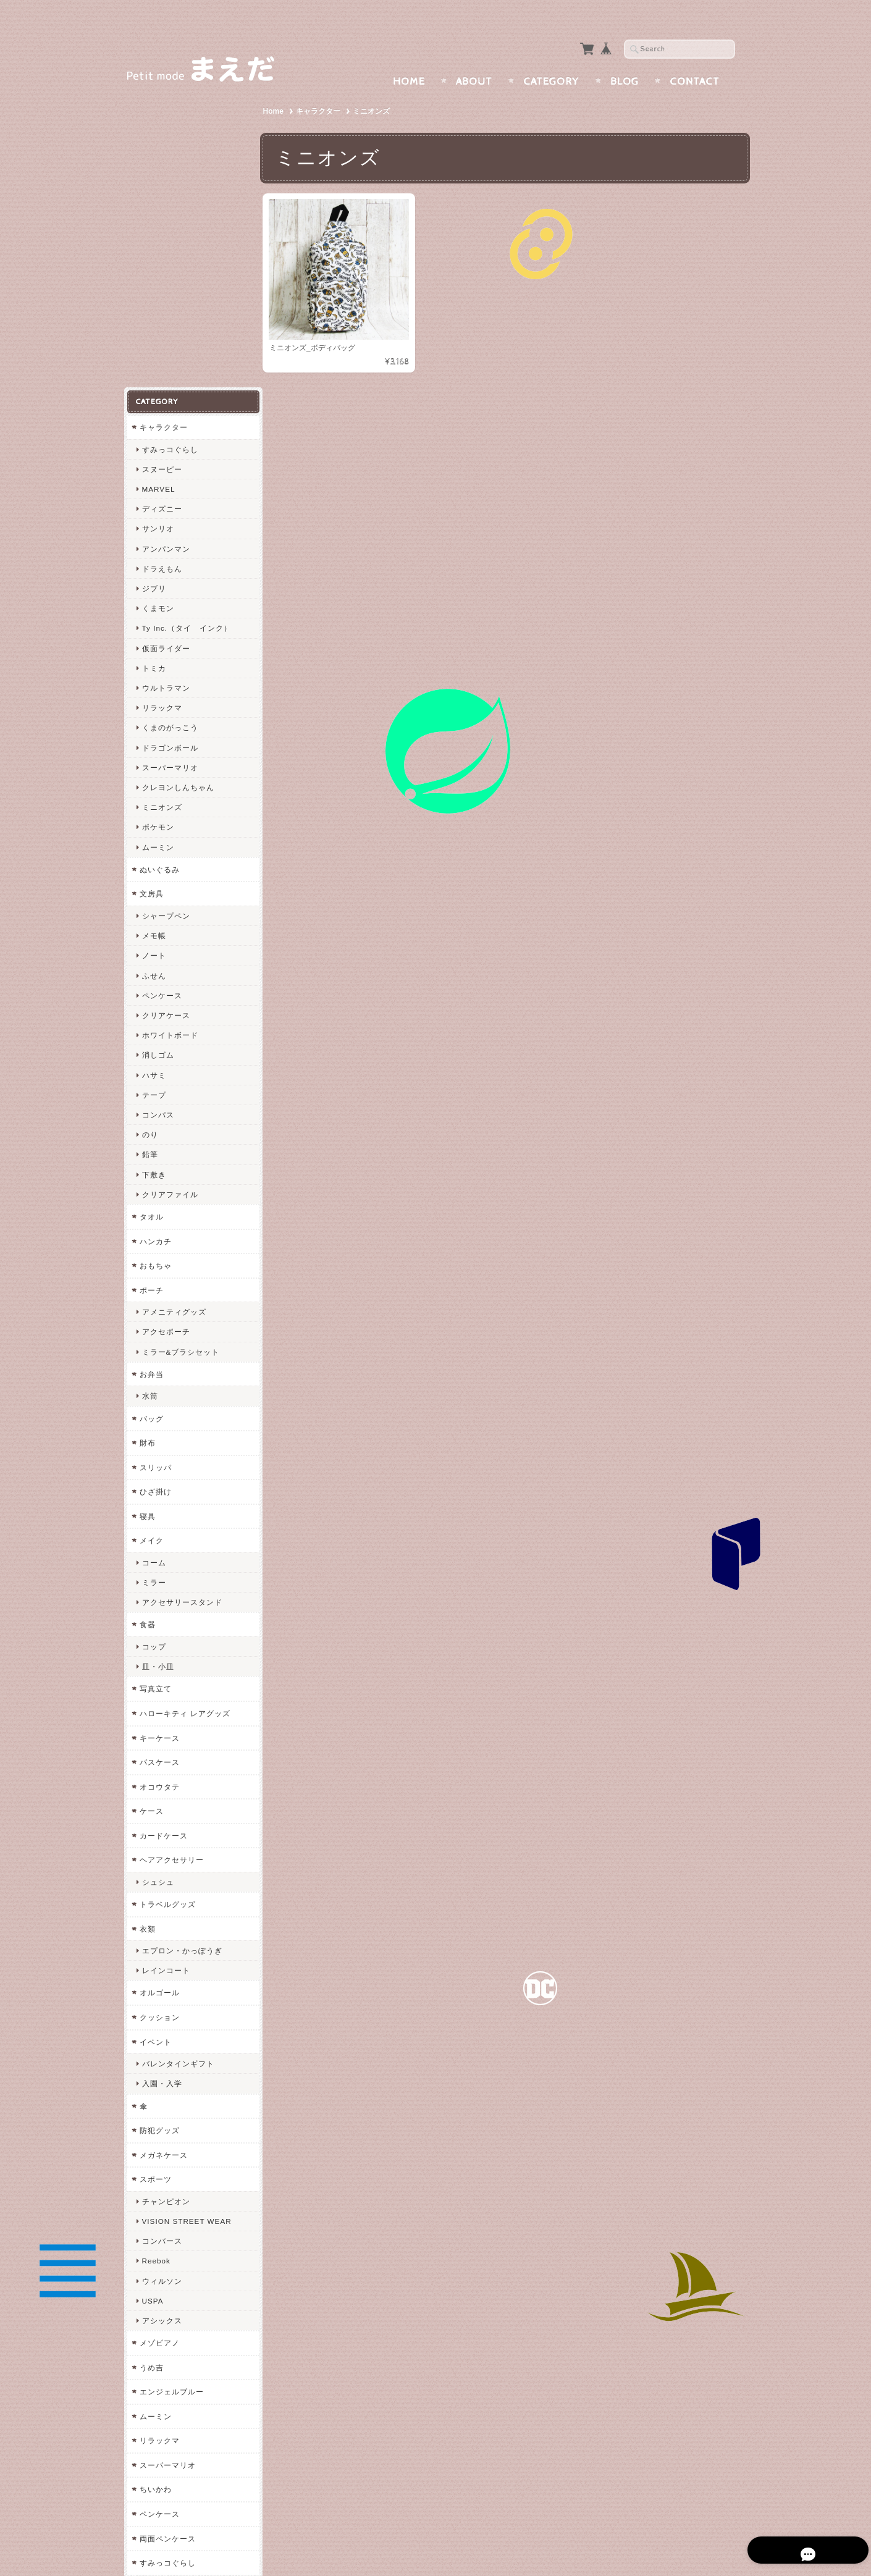 The image size is (871, 2576). I want to click on tauri framework logo, so click(541, 244).